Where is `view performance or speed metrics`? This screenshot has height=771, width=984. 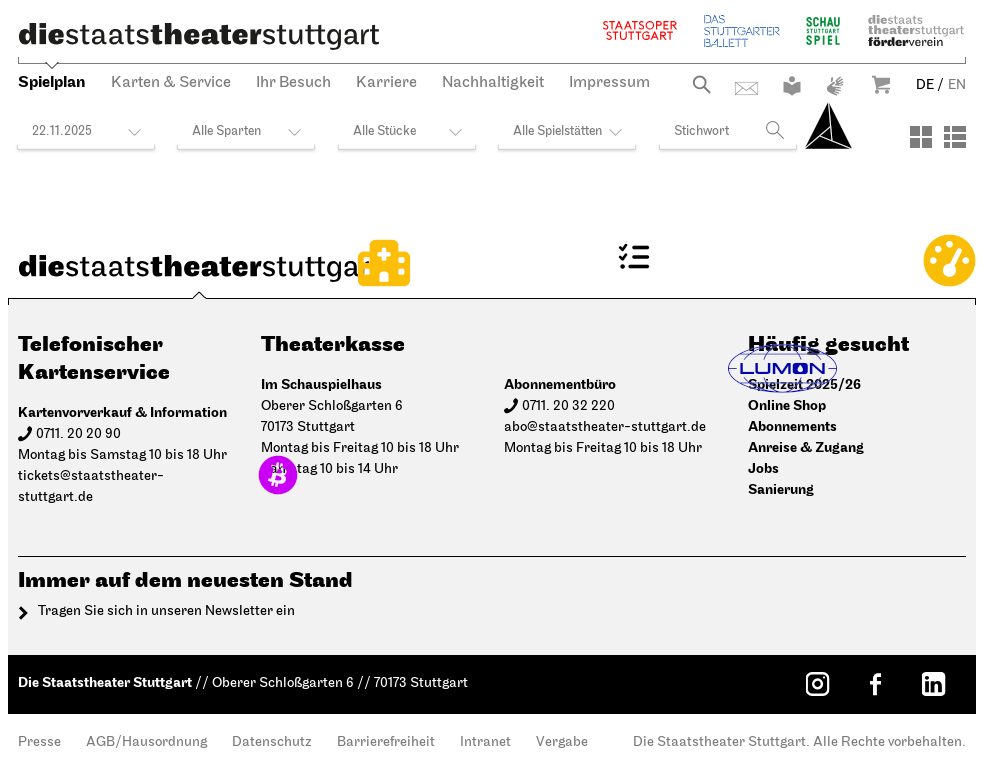 view performance or speed metrics is located at coordinates (949, 260).